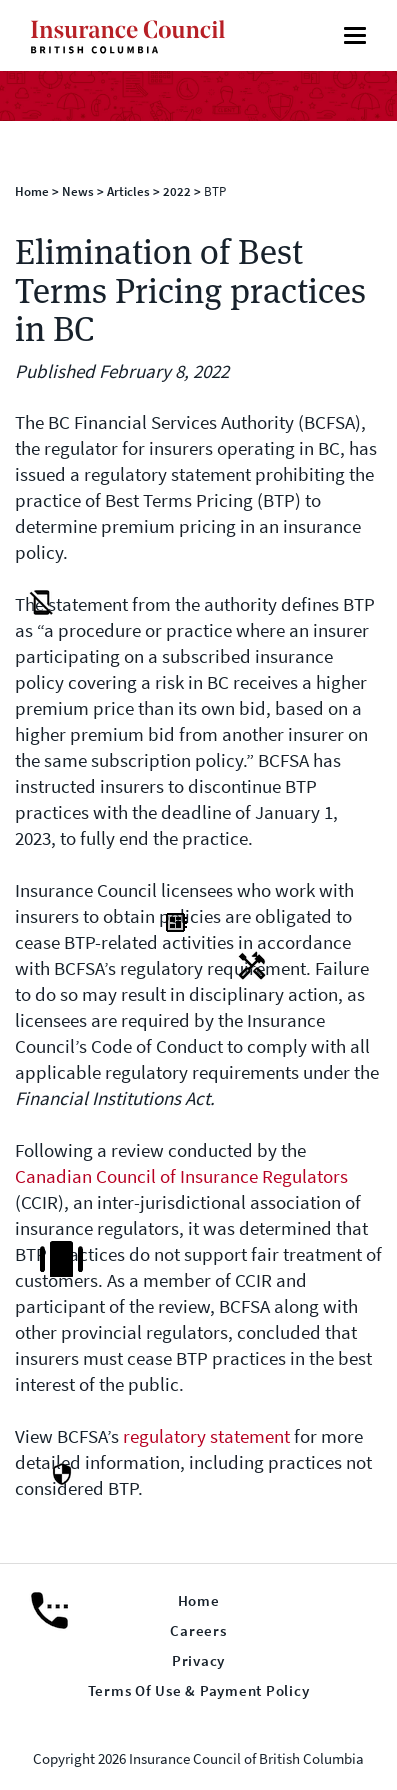 The image size is (397, 1790). Describe the element at coordinates (61, 1260) in the screenshot. I see `view stories or card-based content` at that location.